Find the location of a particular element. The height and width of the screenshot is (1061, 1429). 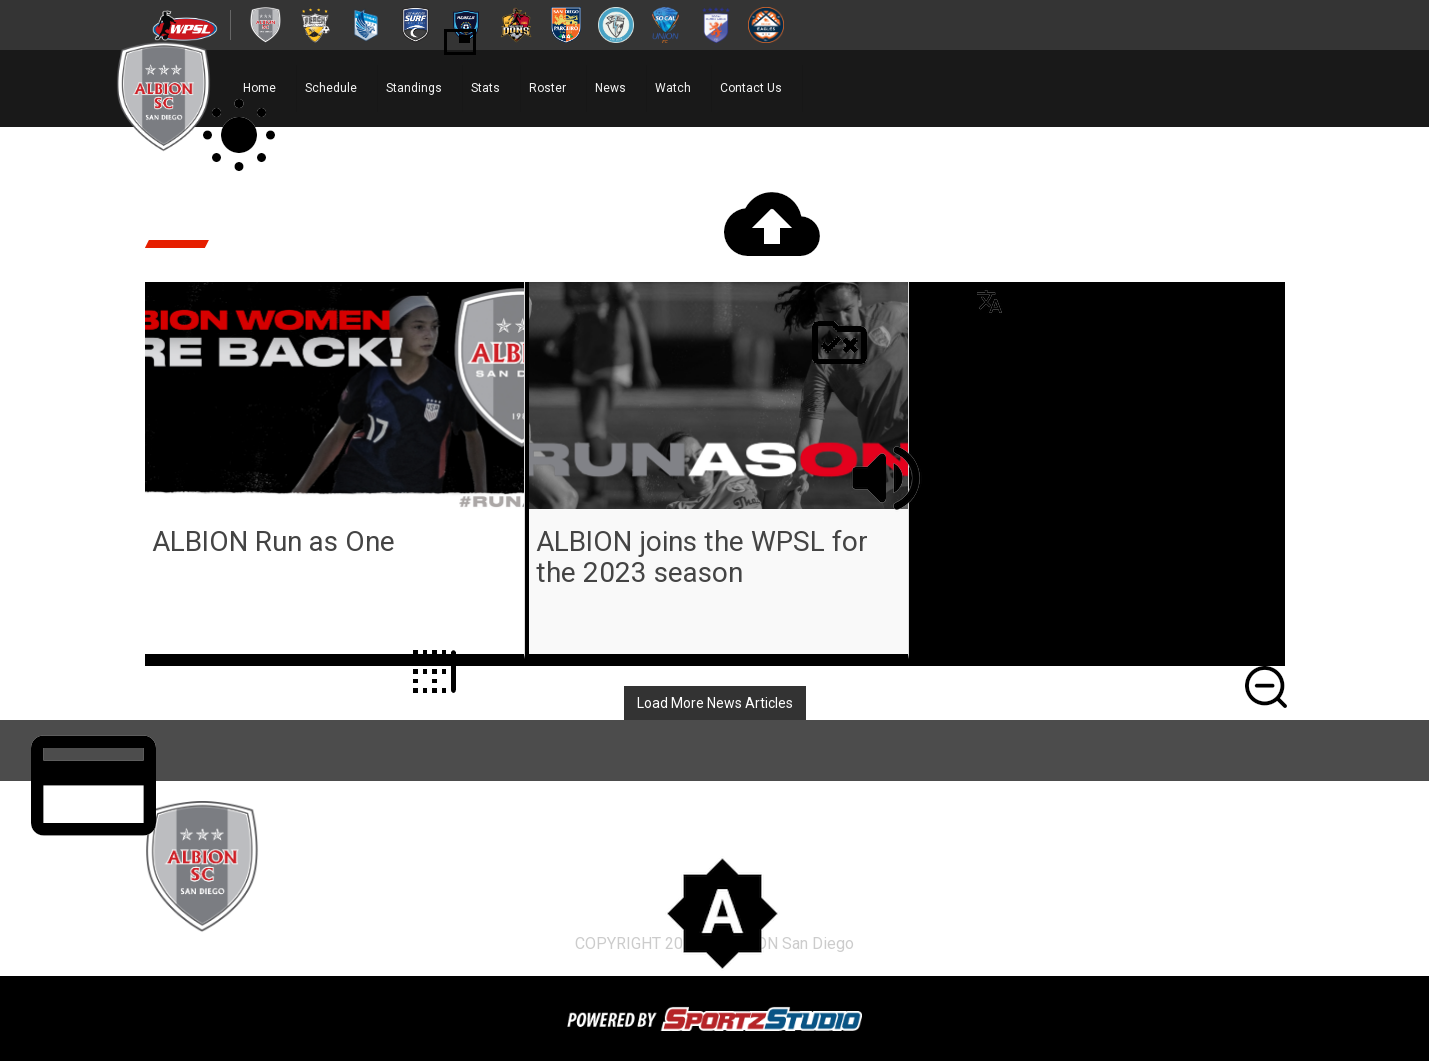

translate text to another language is located at coordinates (989, 301).